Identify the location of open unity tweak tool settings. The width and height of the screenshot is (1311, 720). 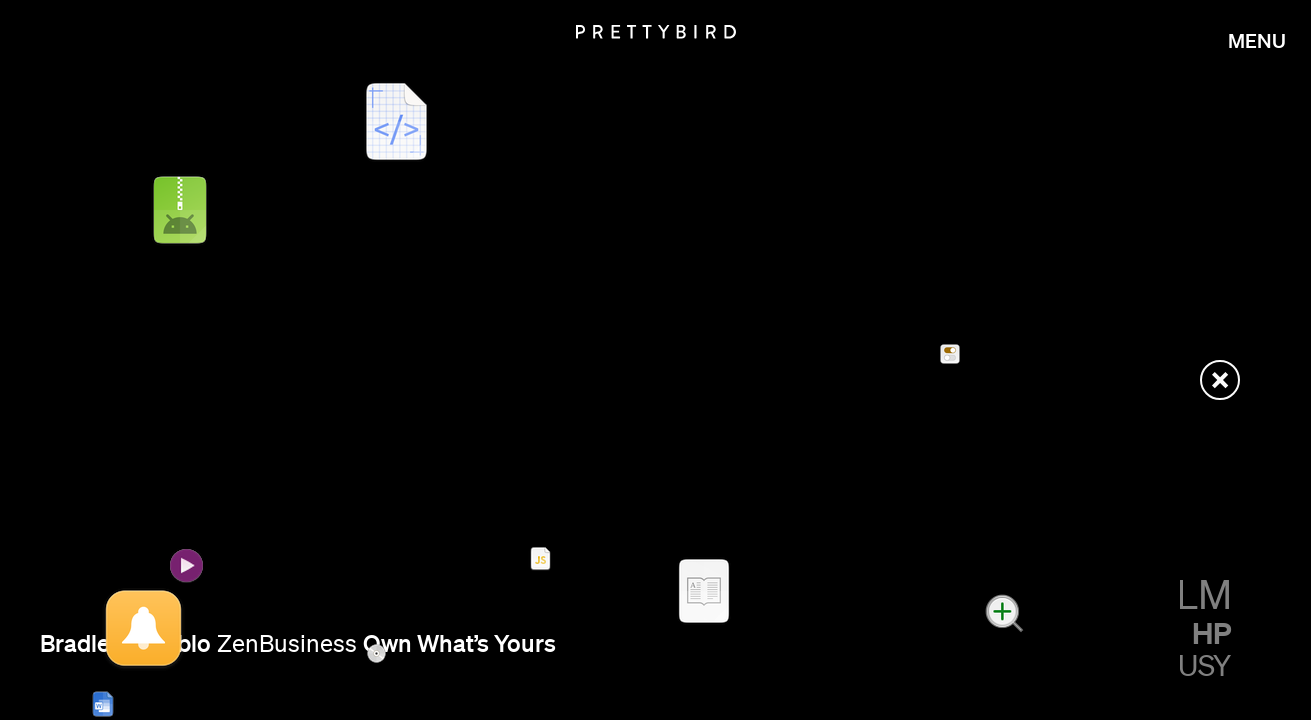
(950, 354).